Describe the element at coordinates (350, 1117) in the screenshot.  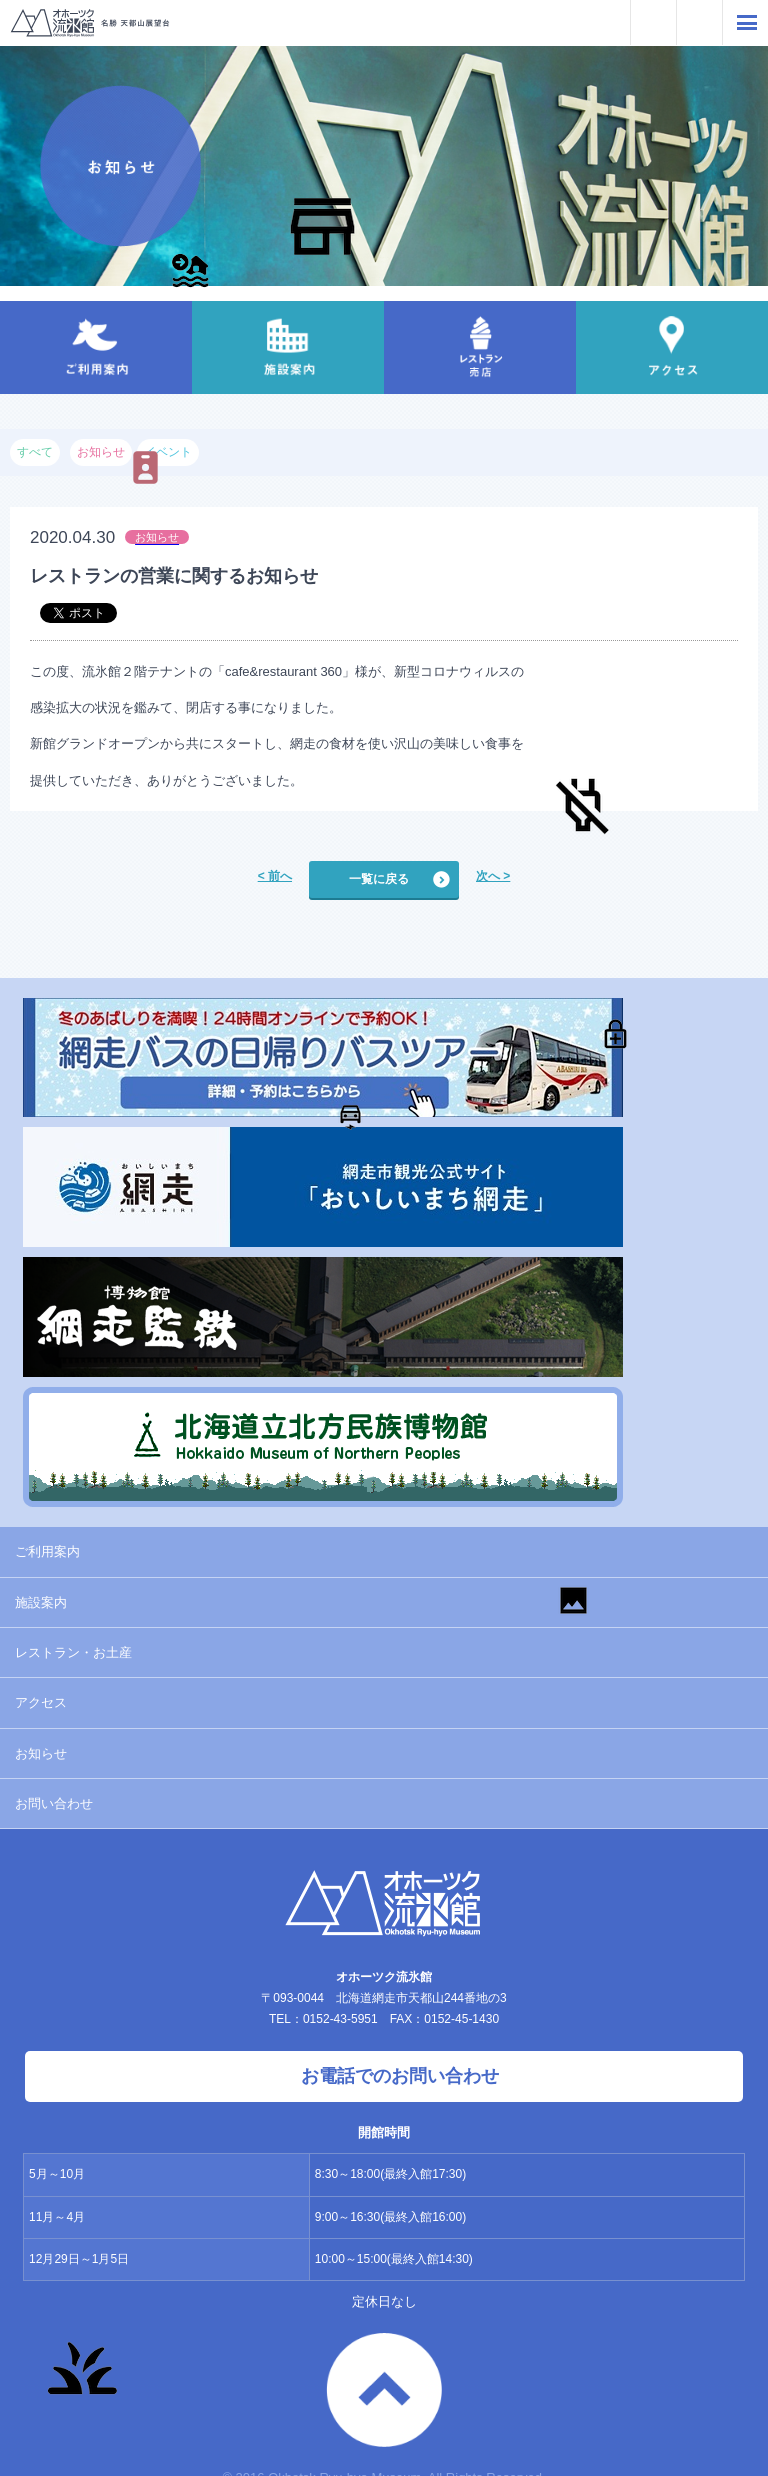
I see `find nearby electric vehicle charging stations` at that location.